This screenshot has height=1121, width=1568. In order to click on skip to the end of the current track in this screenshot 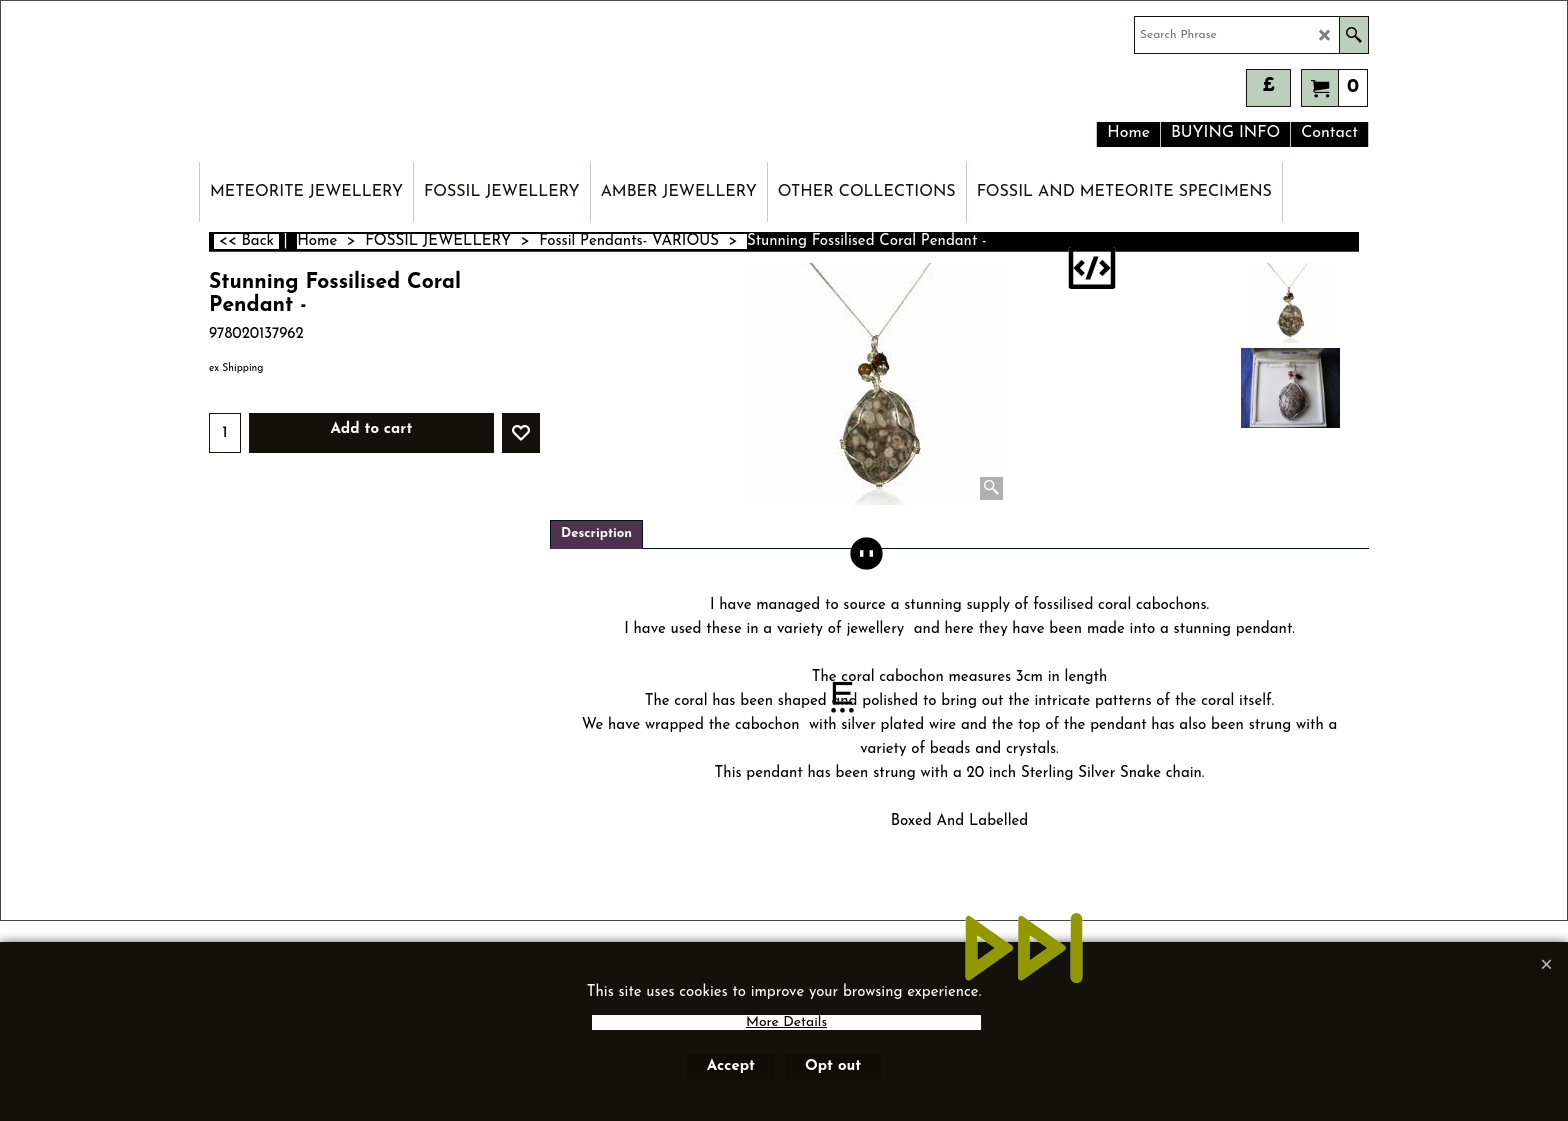, I will do `click(1024, 948)`.